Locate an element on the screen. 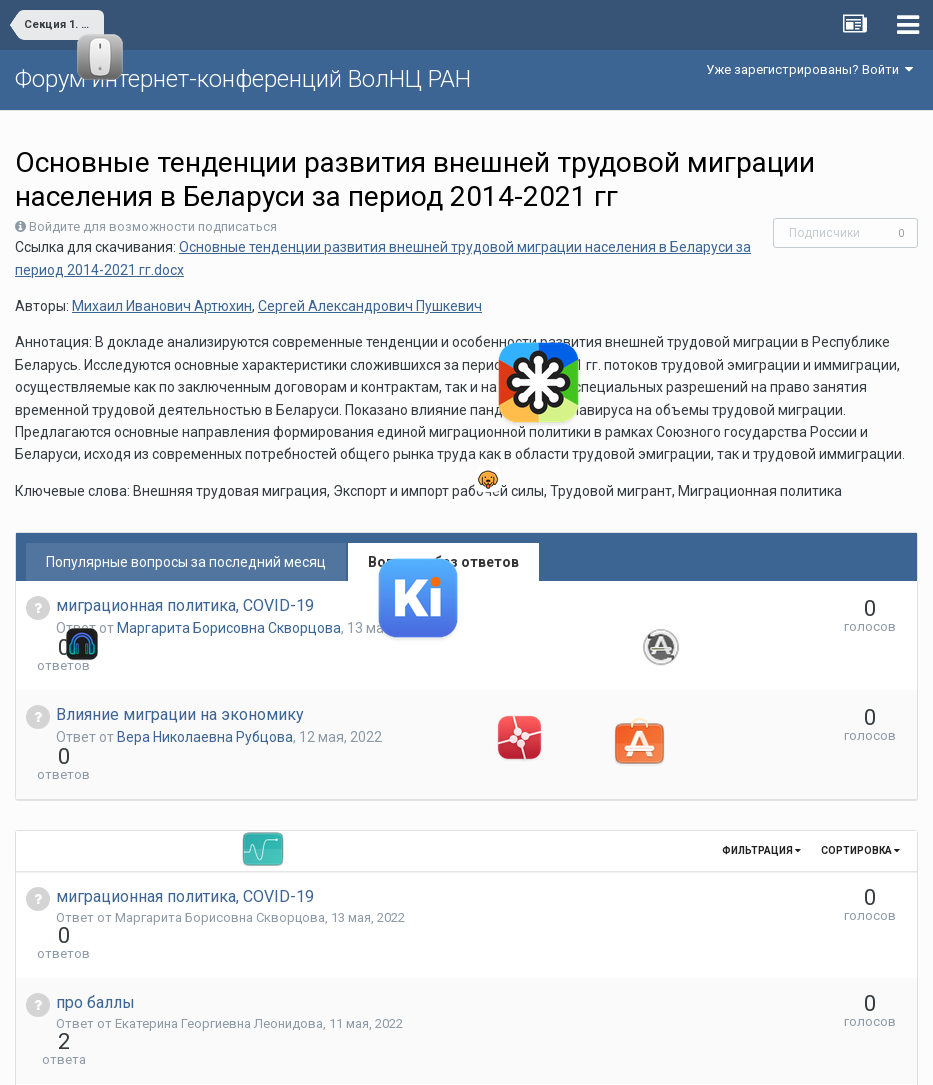 The image size is (933, 1085). open the software center to browse and install apps is located at coordinates (639, 743).